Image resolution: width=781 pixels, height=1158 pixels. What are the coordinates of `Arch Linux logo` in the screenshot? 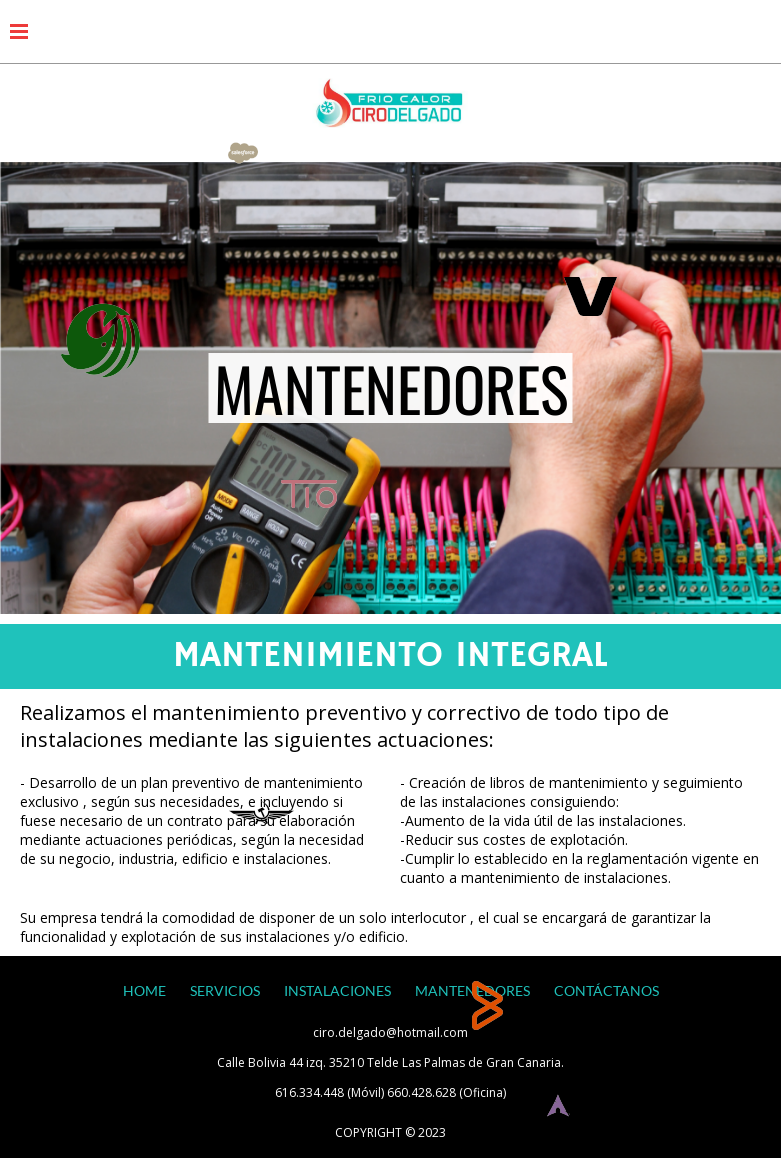 It's located at (558, 1105).